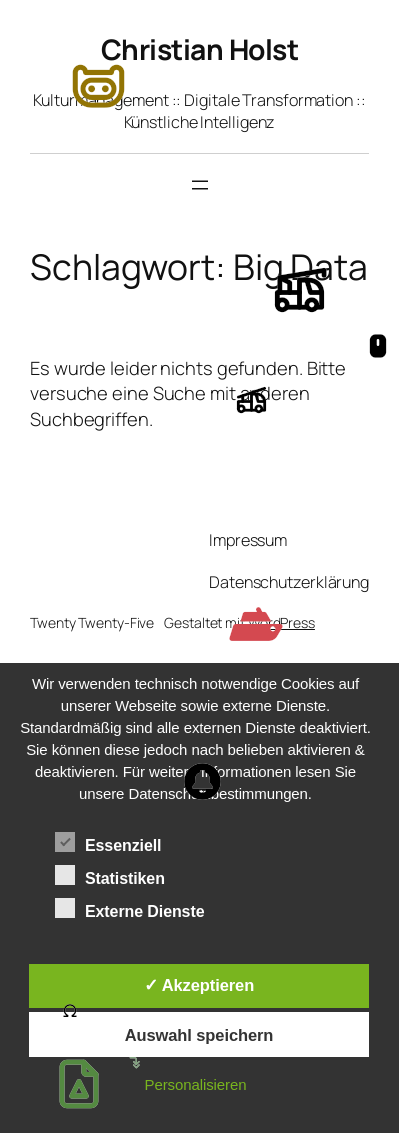 This screenshot has width=399, height=1133. I want to click on finn the human character icon from adventure time, so click(98, 84).